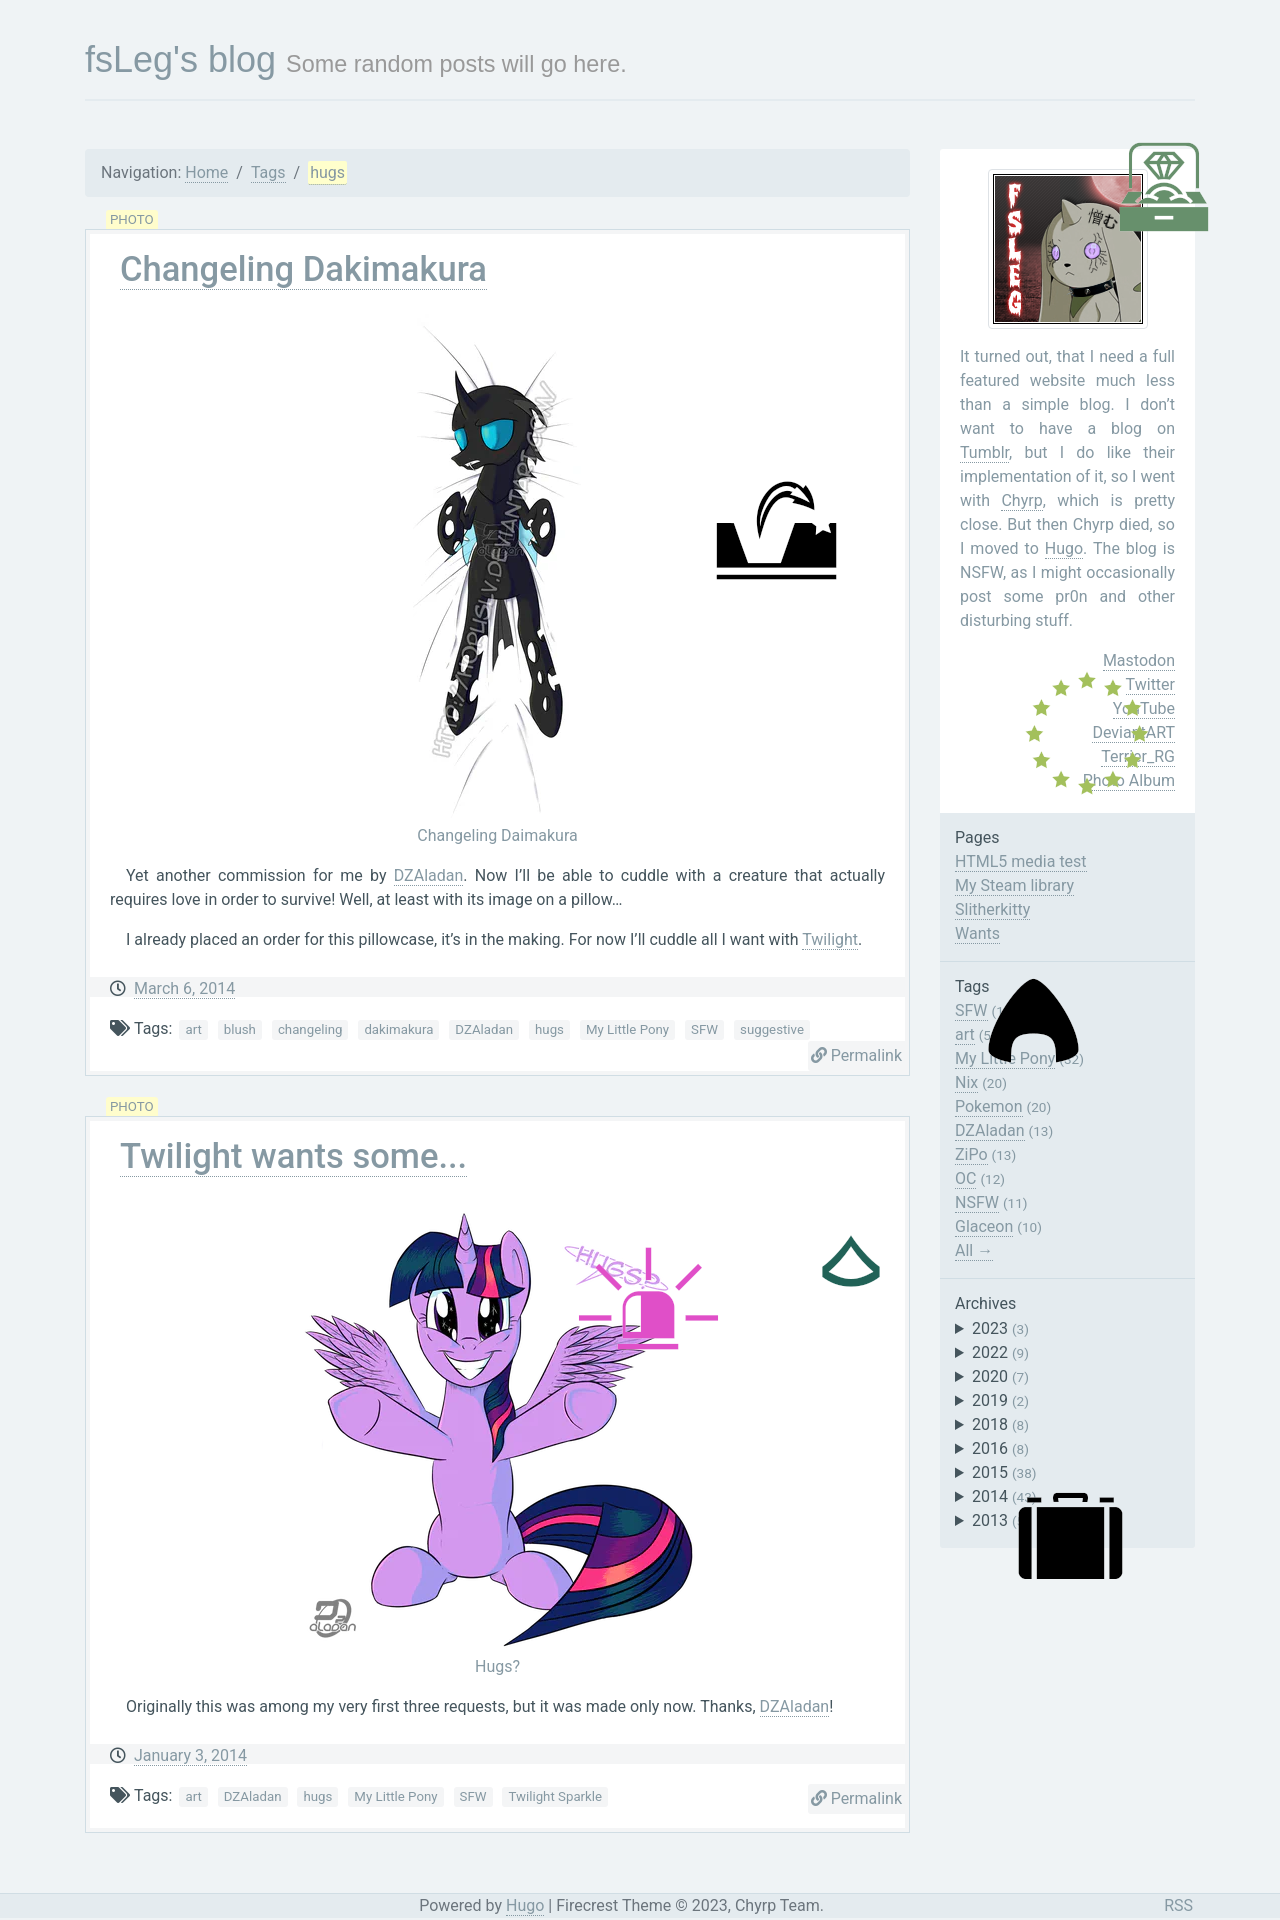  I want to click on access travel or trip planning features, so click(1070, 1538).